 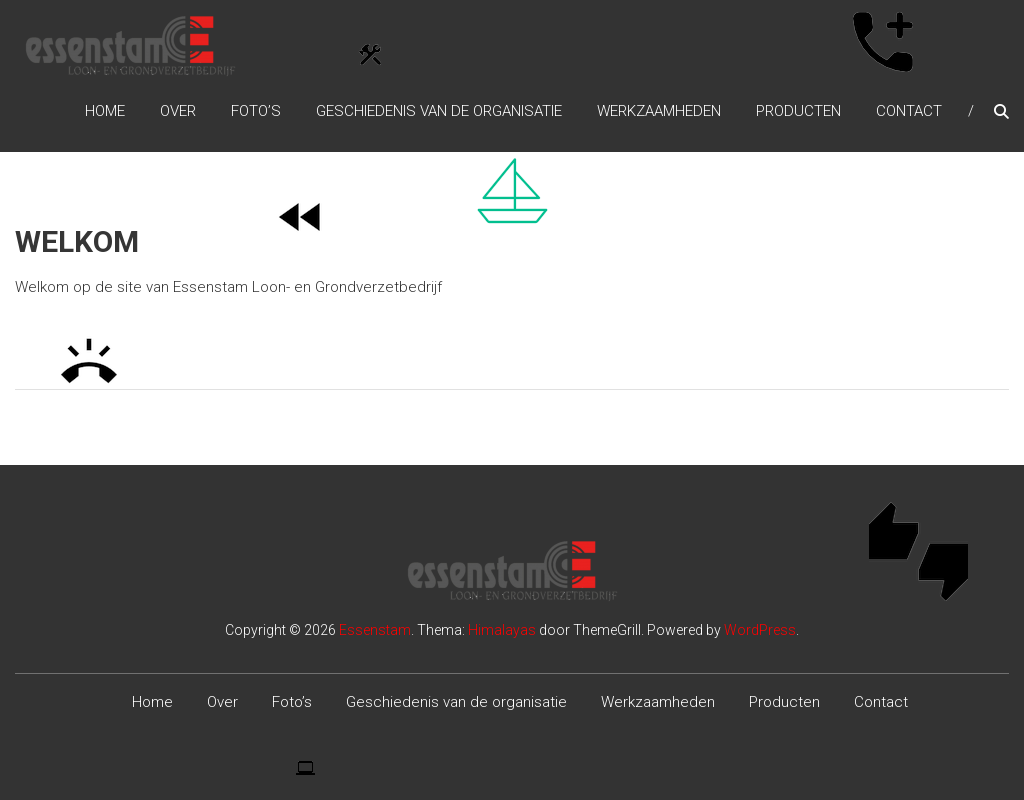 I want to click on incoming call ringing, so click(x=89, y=362).